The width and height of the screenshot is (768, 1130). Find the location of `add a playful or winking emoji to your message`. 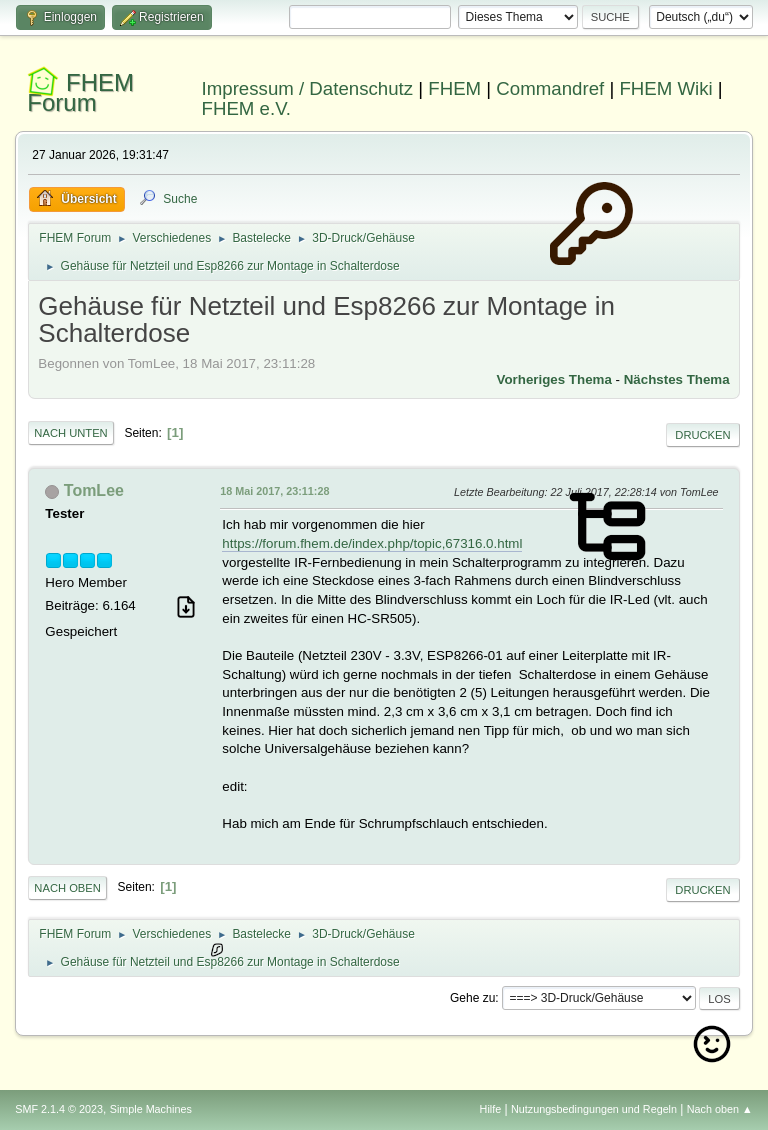

add a playful or winking emoji to your message is located at coordinates (712, 1044).